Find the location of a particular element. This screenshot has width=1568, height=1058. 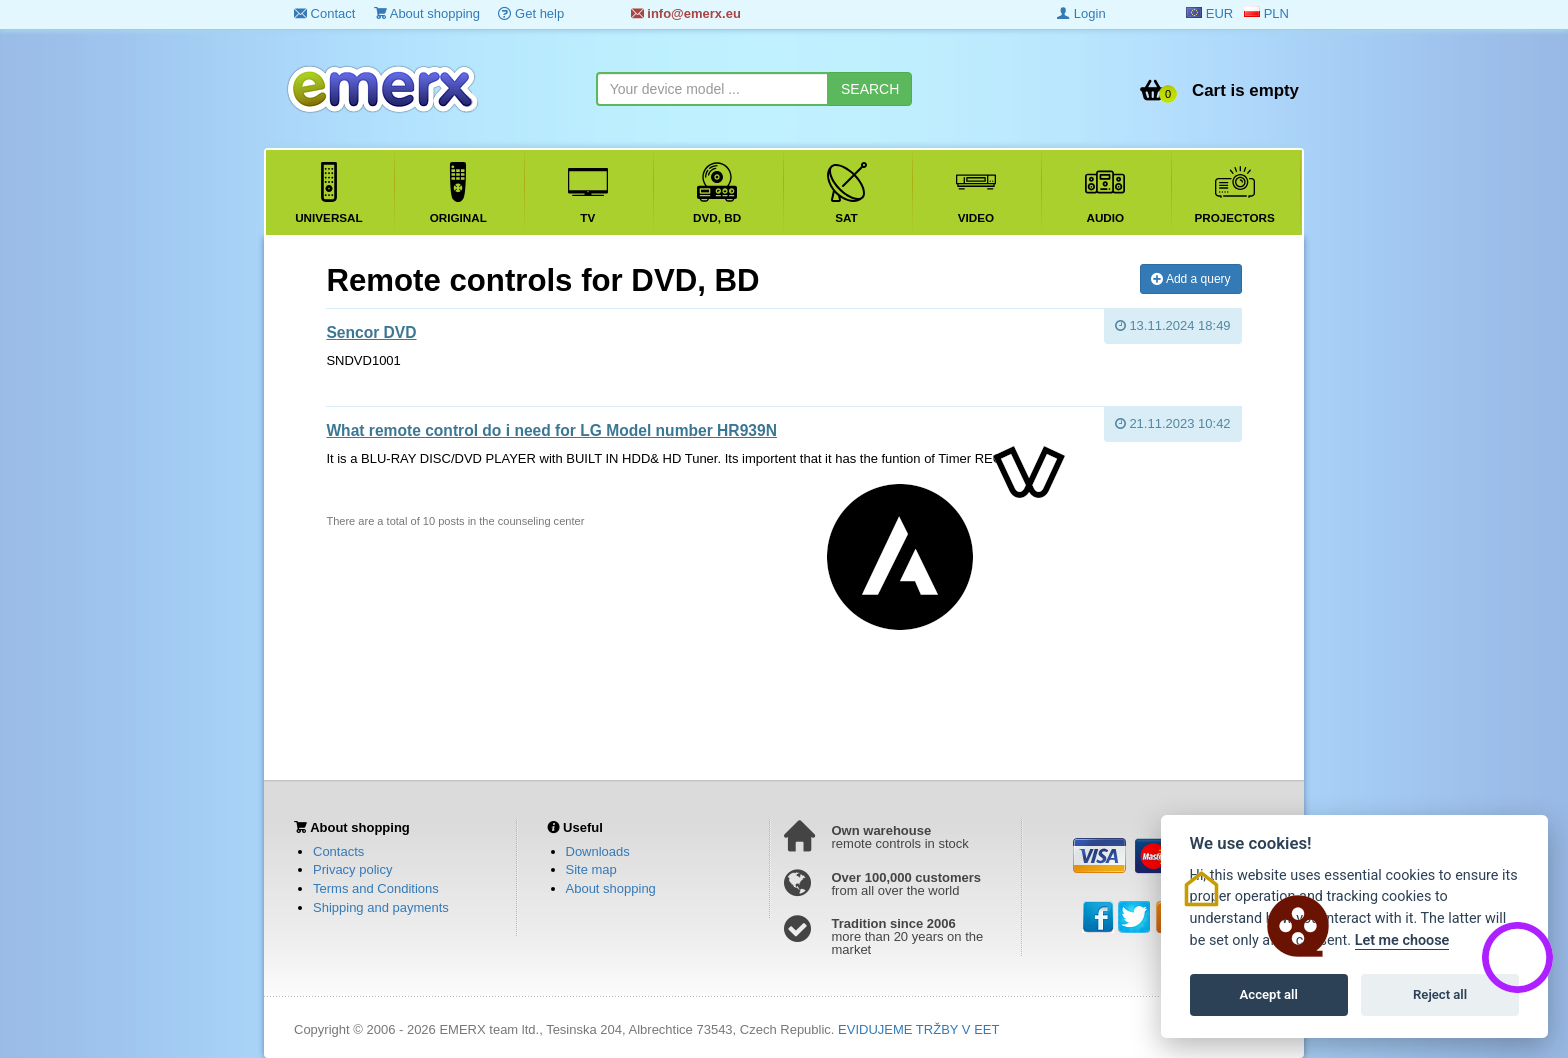

sourcehut logo - link to sourcehut code hosting platform is located at coordinates (1517, 957).